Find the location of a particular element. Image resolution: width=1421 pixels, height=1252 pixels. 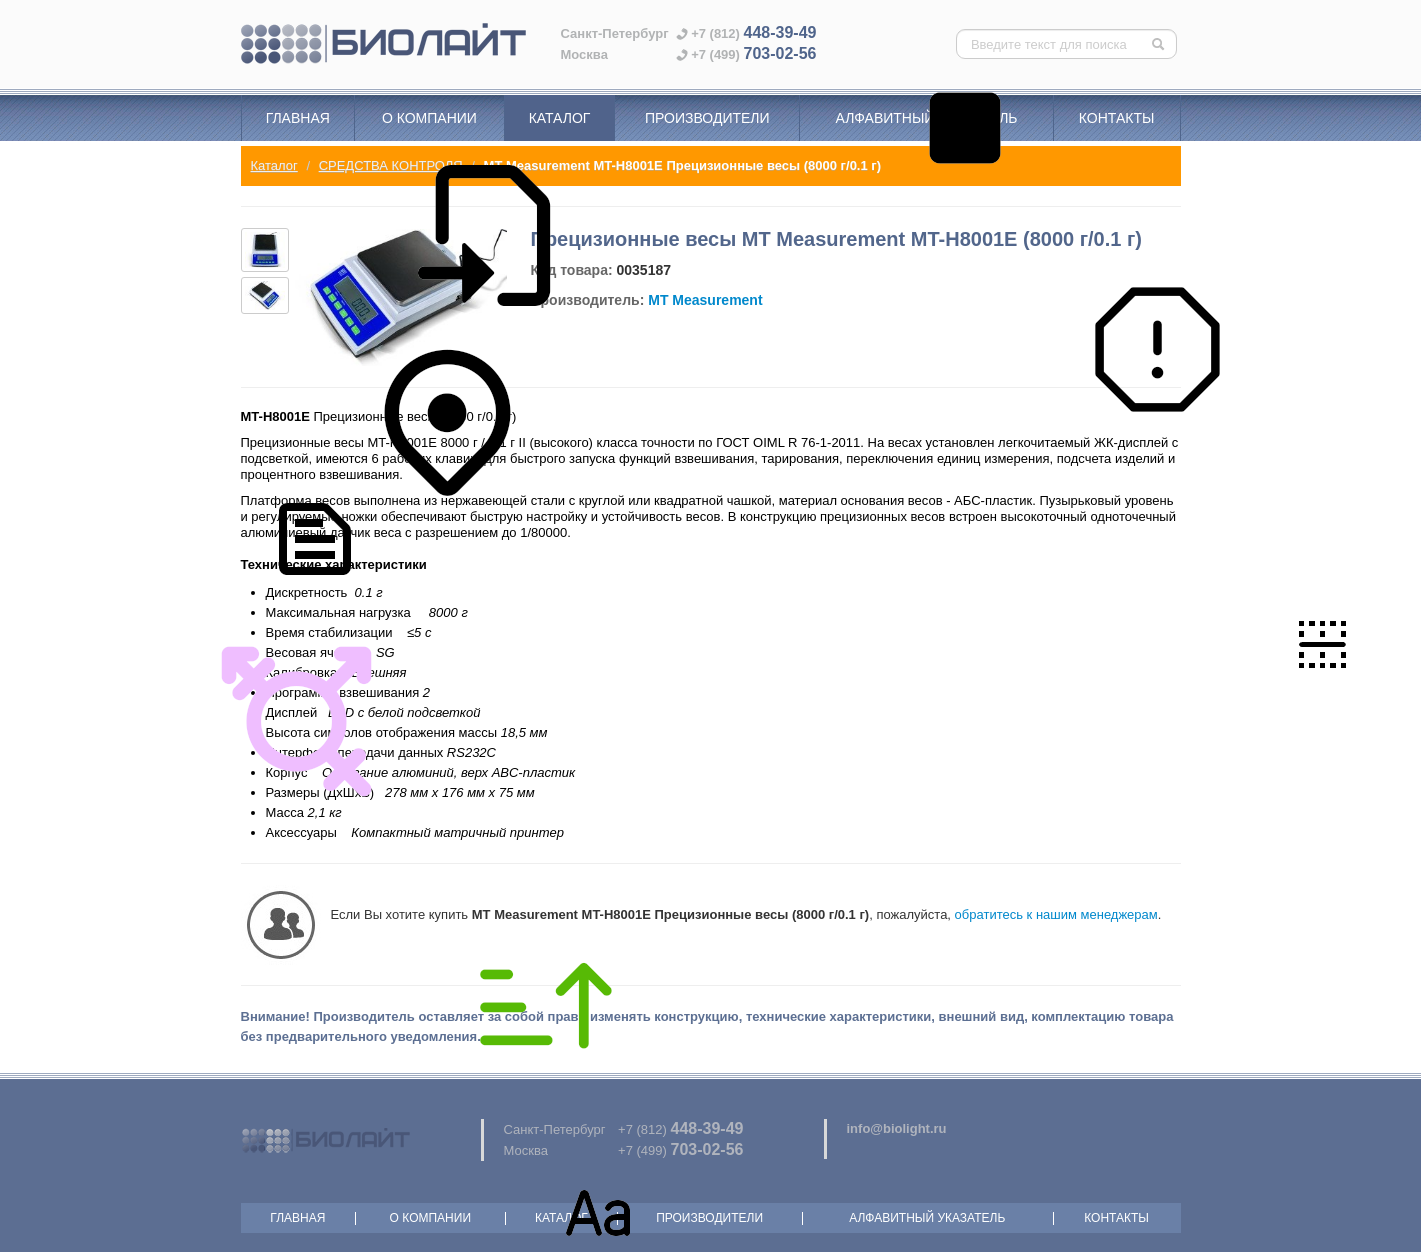

adjust text formatting and font settings is located at coordinates (598, 1216).